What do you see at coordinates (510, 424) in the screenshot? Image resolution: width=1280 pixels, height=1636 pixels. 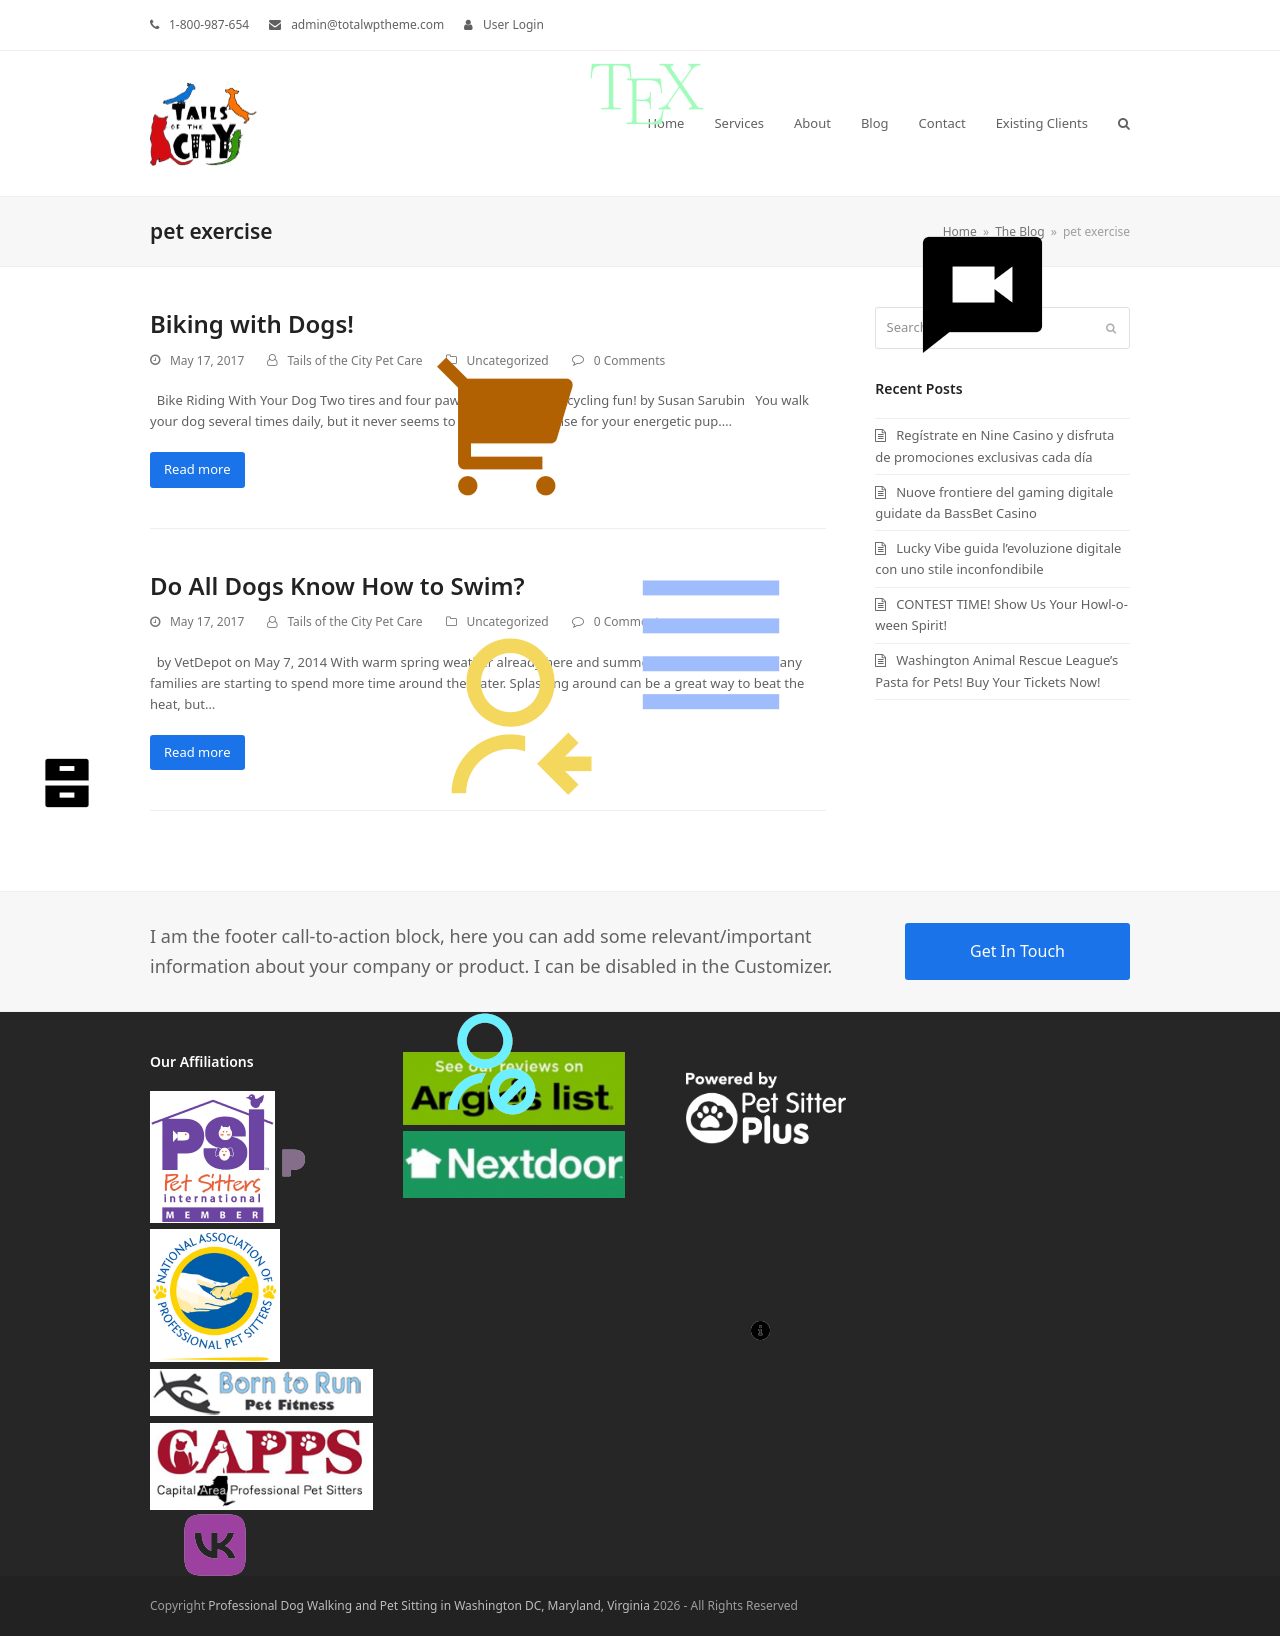 I see `view your shopping cart` at bounding box center [510, 424].